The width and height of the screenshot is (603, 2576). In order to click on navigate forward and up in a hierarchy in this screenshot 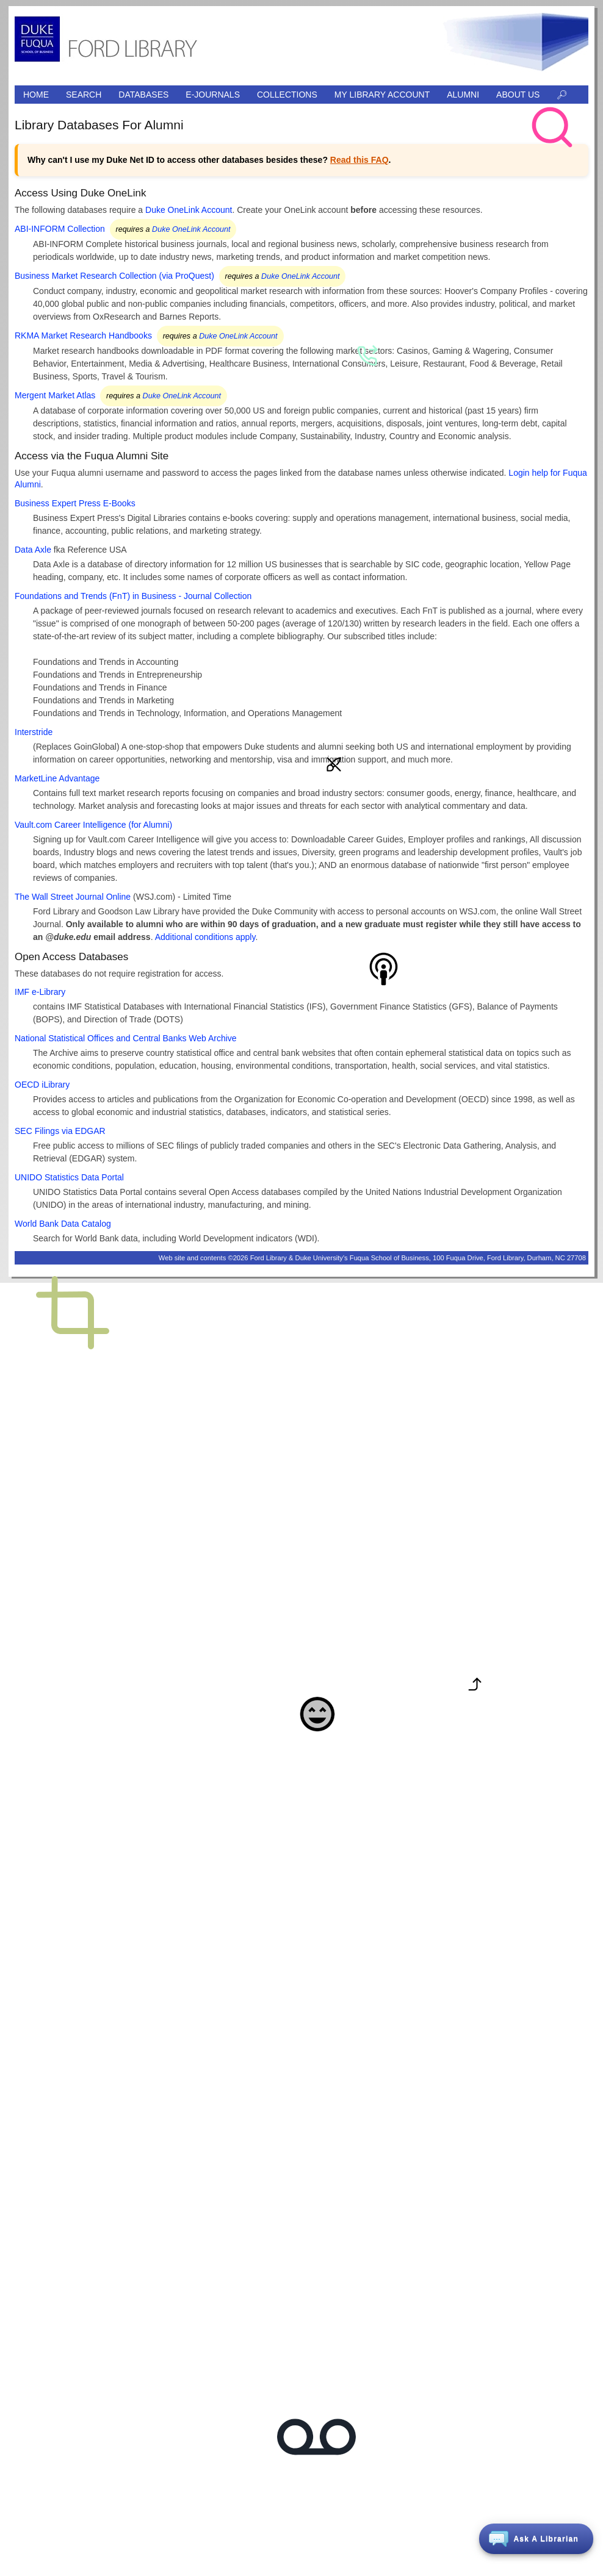, I will do `click(475, 1684)`.